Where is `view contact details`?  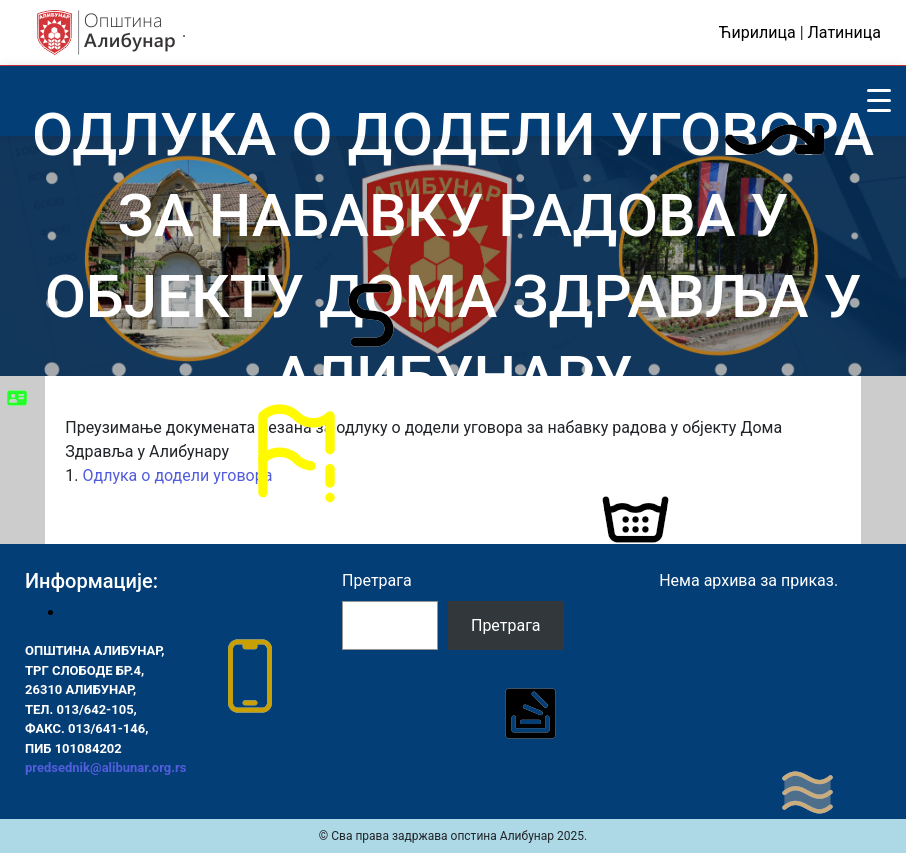 view contact details is located at coordinates (17, 398).